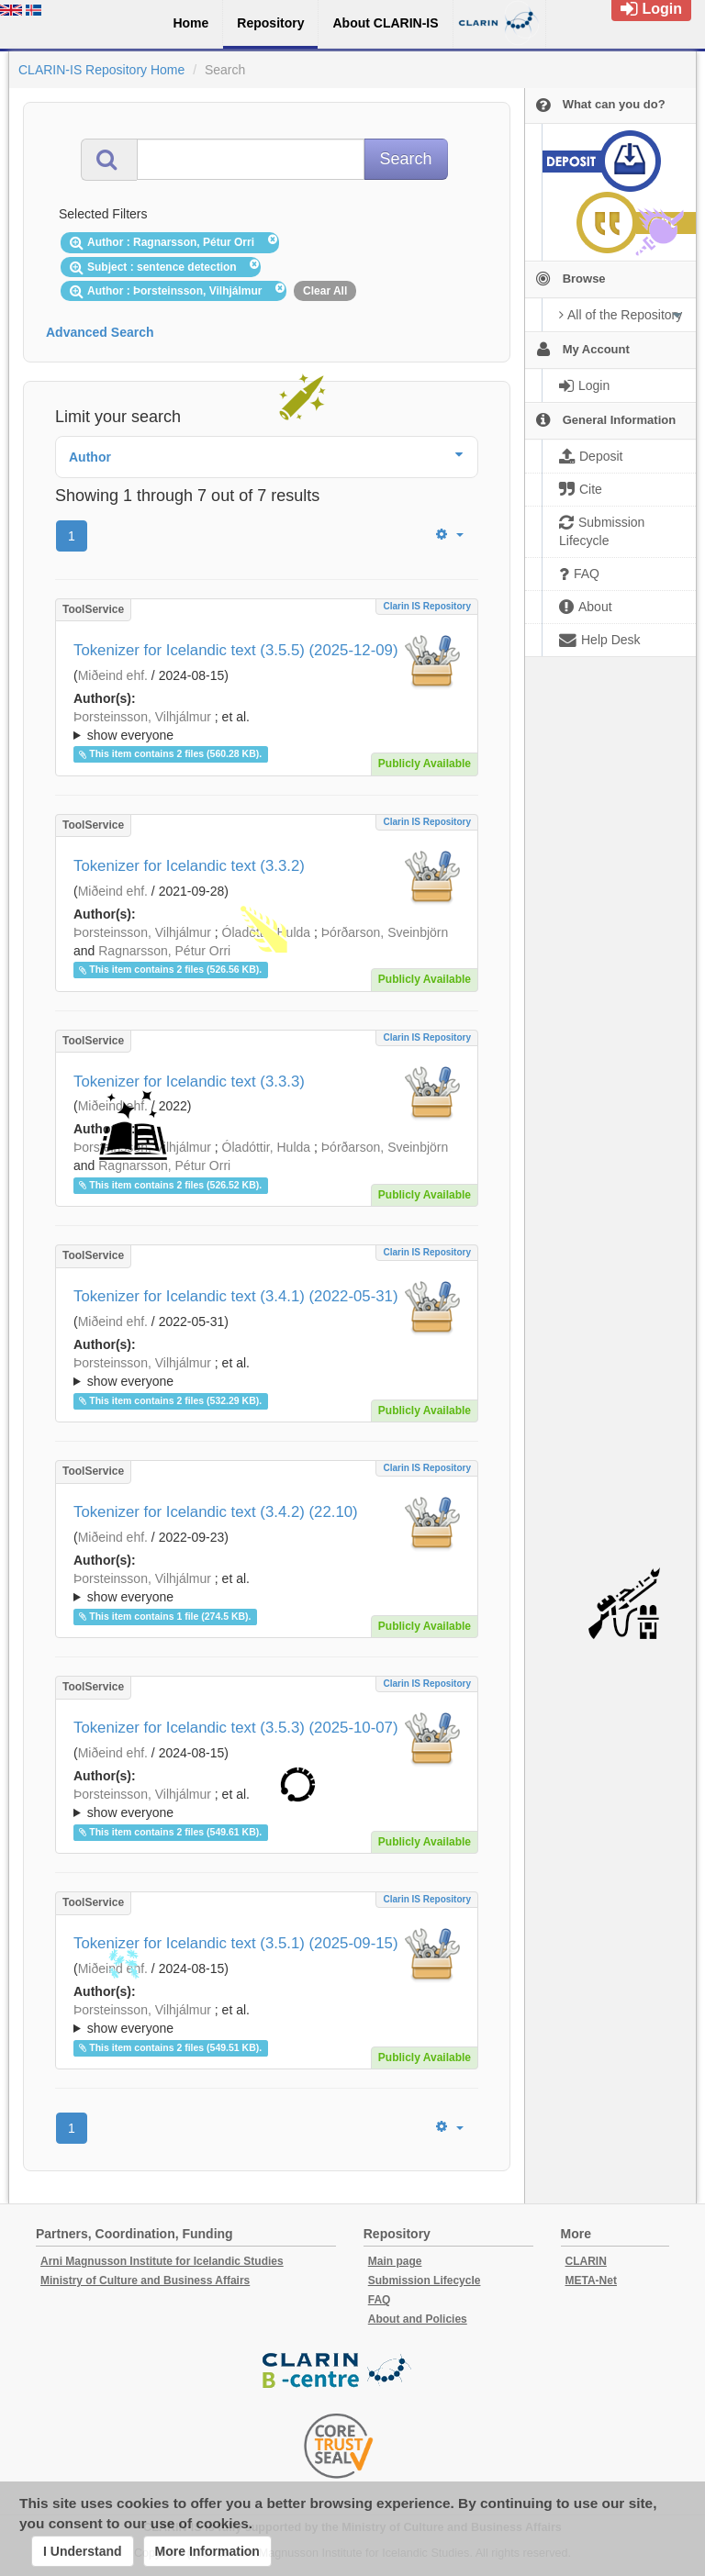 The width and height of the screenshot is (705, 2576). Describe the element at coordinates (659, 231) in the screenshot. I see `perform a slashing attack` at that location.